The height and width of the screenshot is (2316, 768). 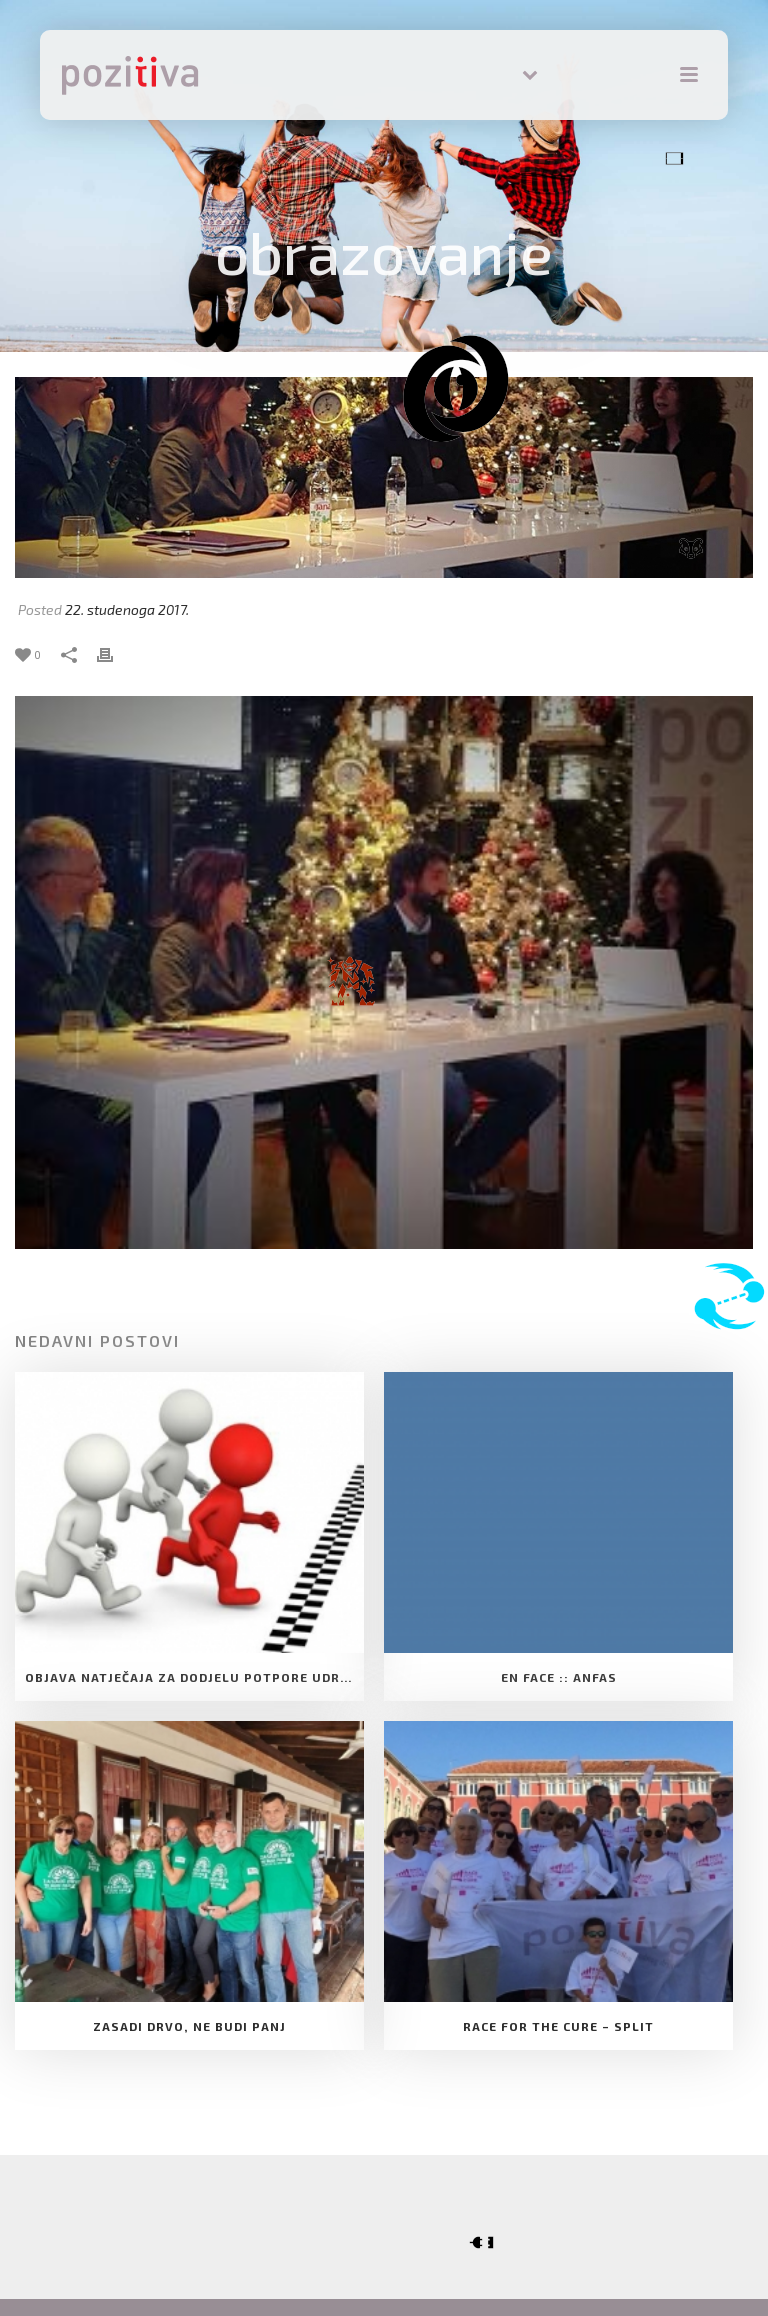 I want to click on indicates a surreal or dream-like game state, so click(x=456, y=389).